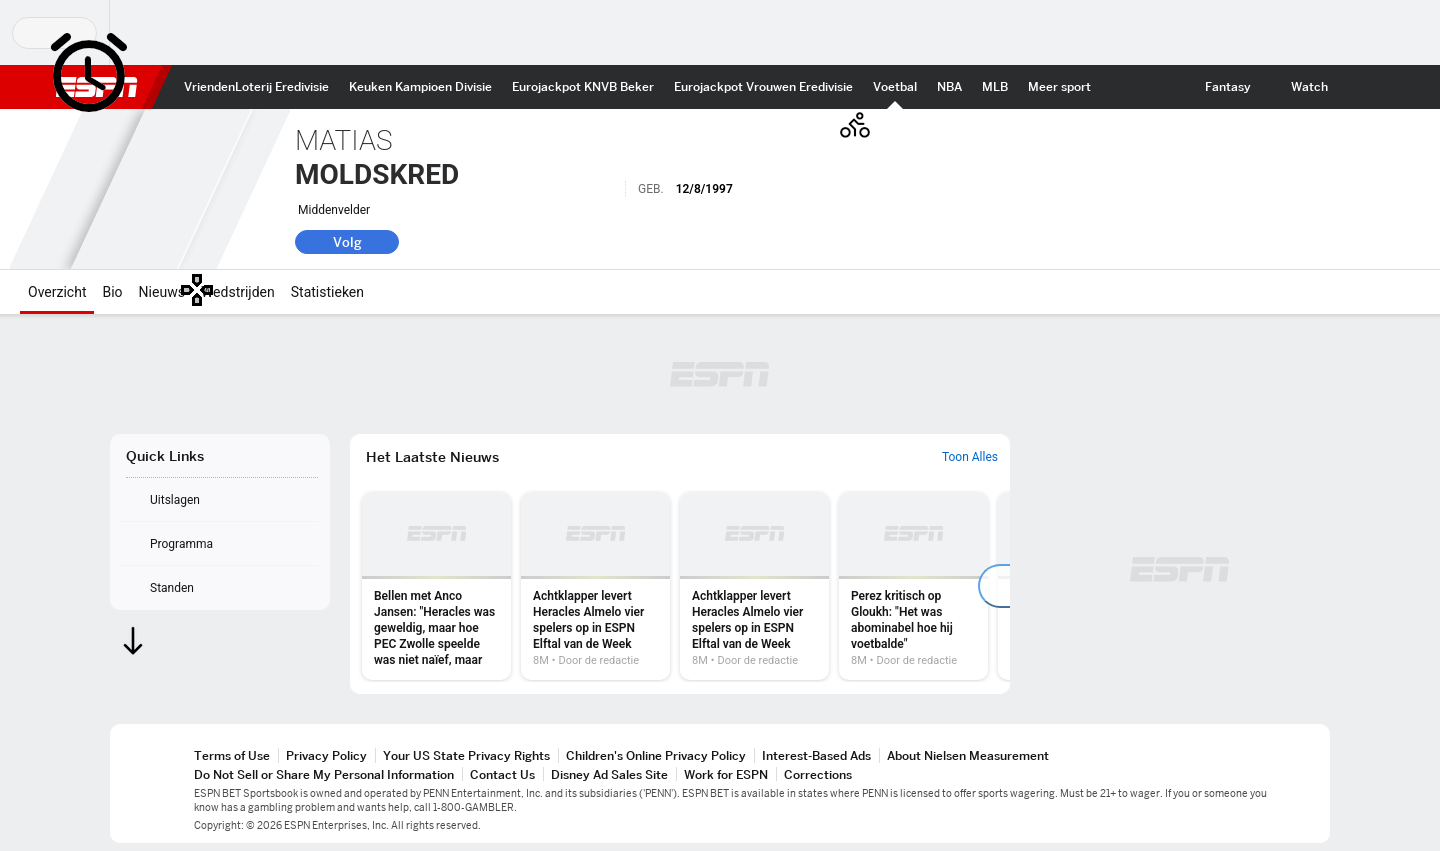 The image size is (1440, 851). Describe the element at coordinates (855, 126) in the screenshot. I see `access cycling or bike-related features` at that location.